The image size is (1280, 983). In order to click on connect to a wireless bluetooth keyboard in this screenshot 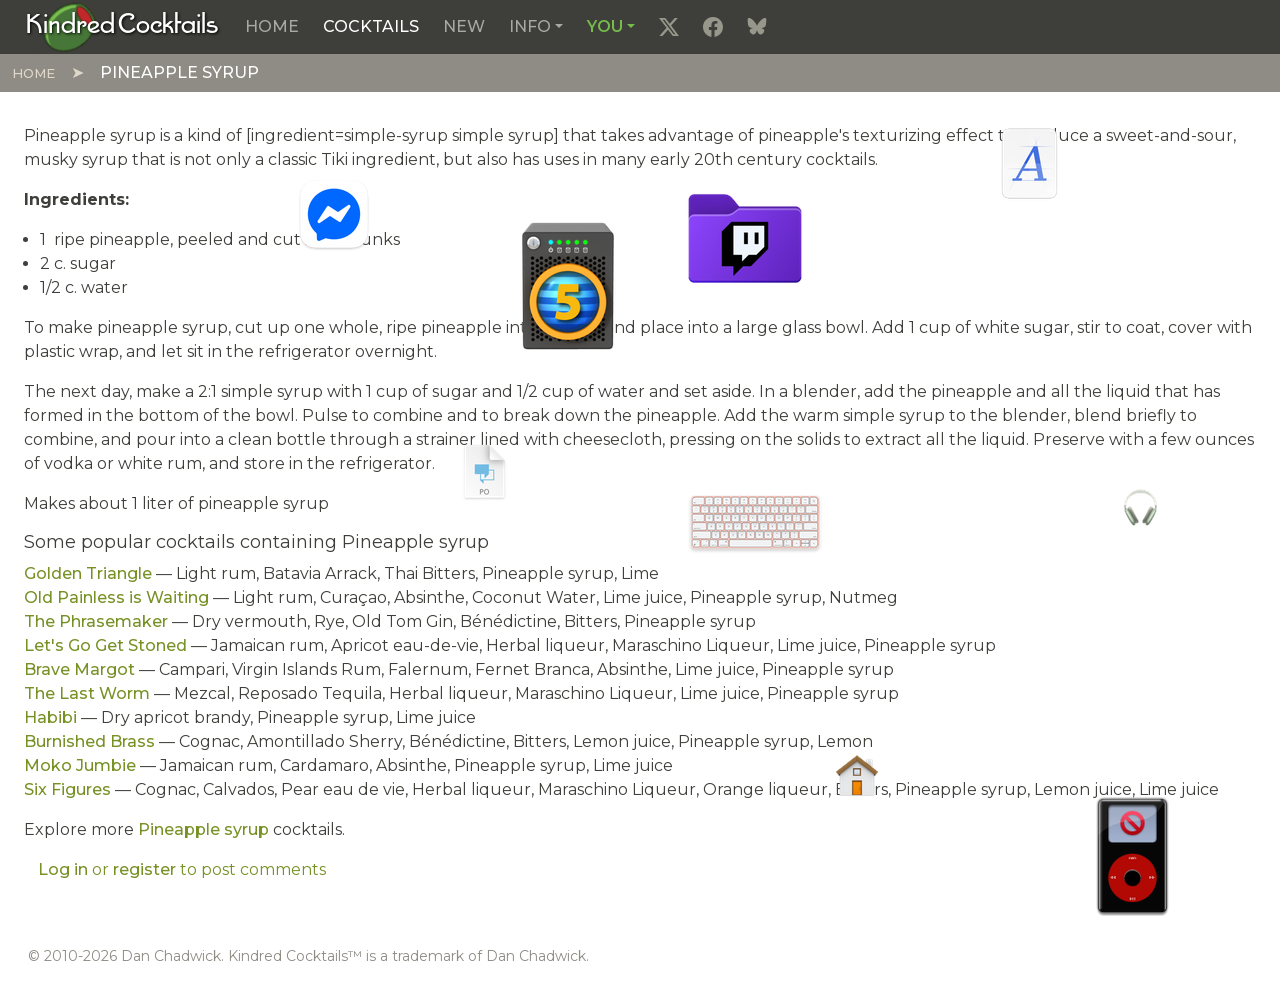, I will do `click(755, 522)`.